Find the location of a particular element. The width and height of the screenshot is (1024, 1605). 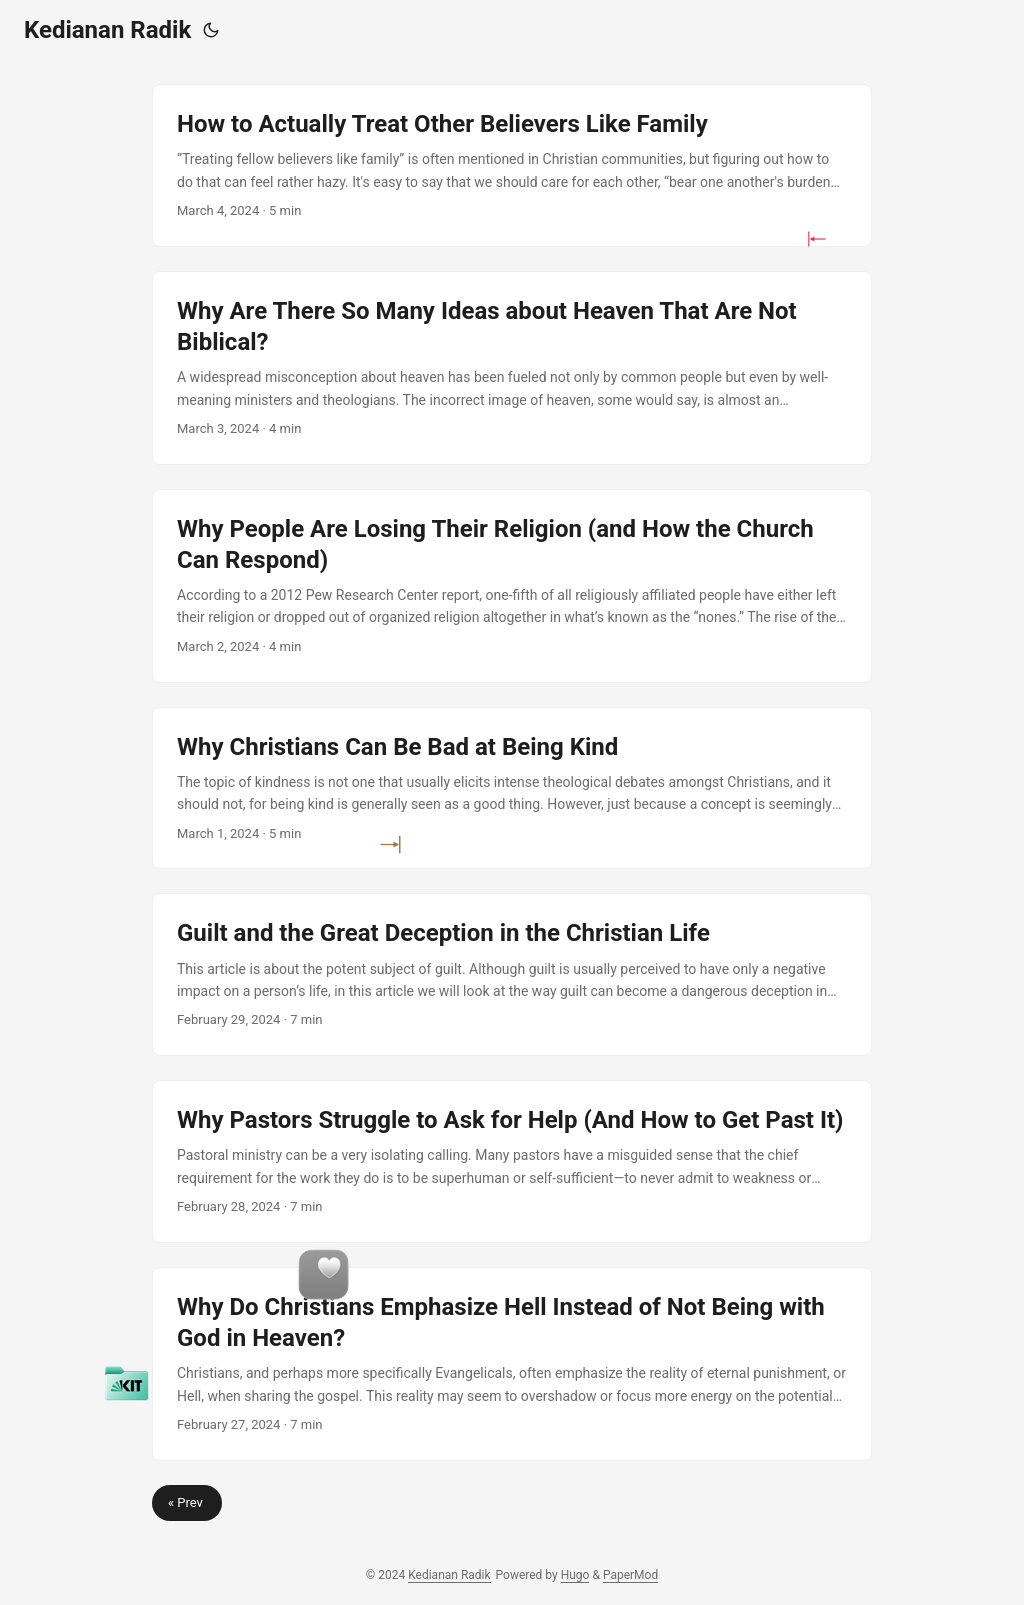

go to the first item in a list or sequence is located at coordinates (817, 239).